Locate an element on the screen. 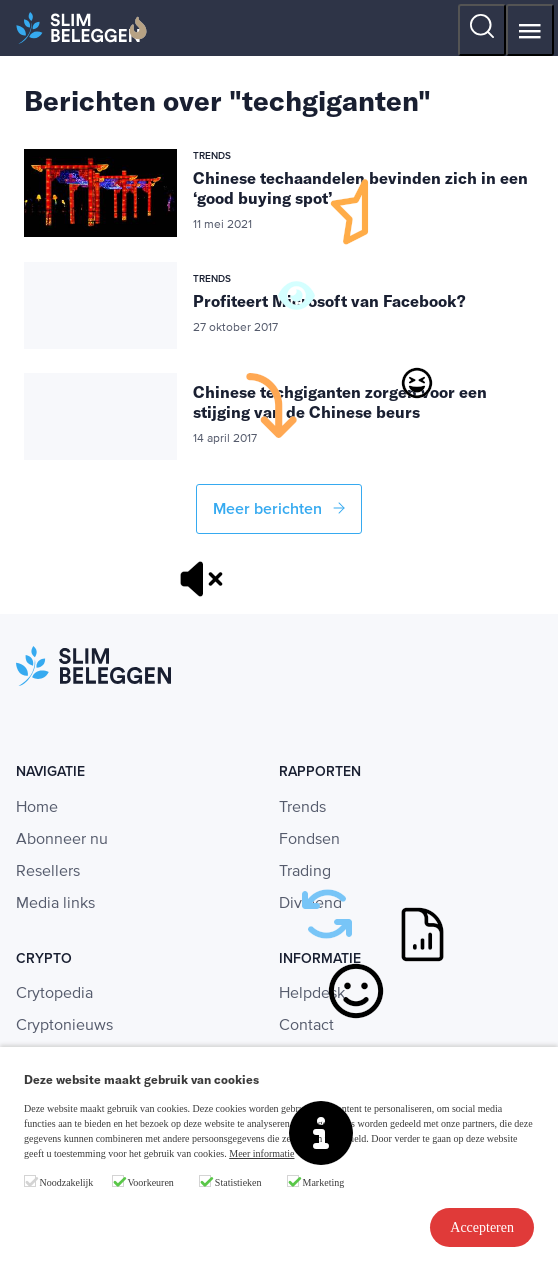  redirect or forward content downward is located at coordinates (271, 405).